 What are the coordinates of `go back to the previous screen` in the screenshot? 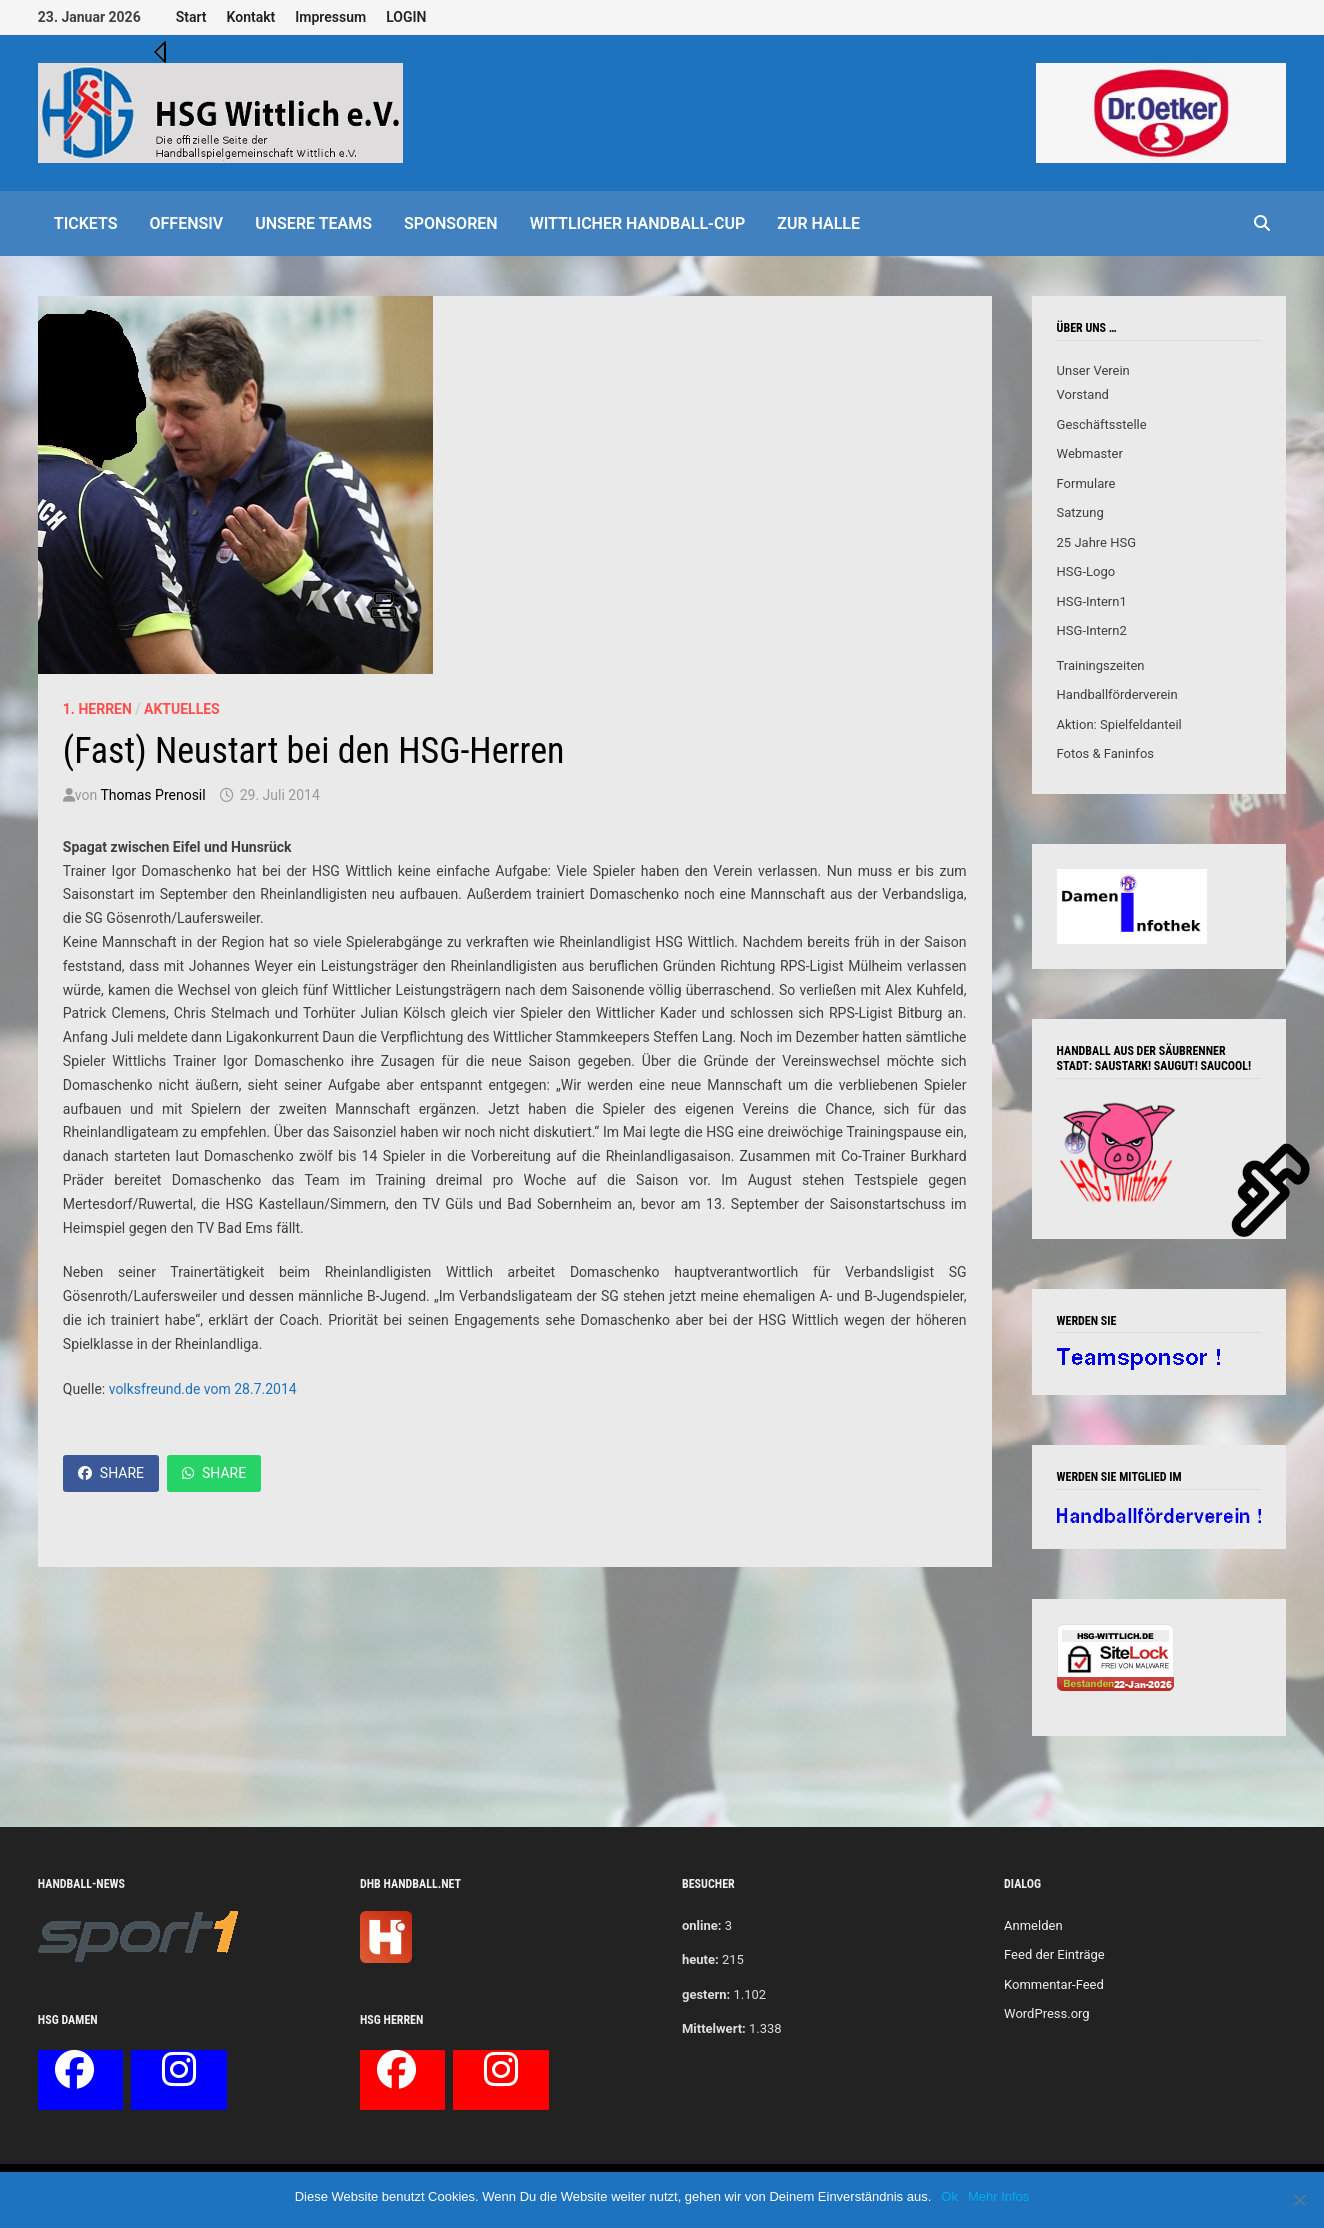 It's located at (161, 52).